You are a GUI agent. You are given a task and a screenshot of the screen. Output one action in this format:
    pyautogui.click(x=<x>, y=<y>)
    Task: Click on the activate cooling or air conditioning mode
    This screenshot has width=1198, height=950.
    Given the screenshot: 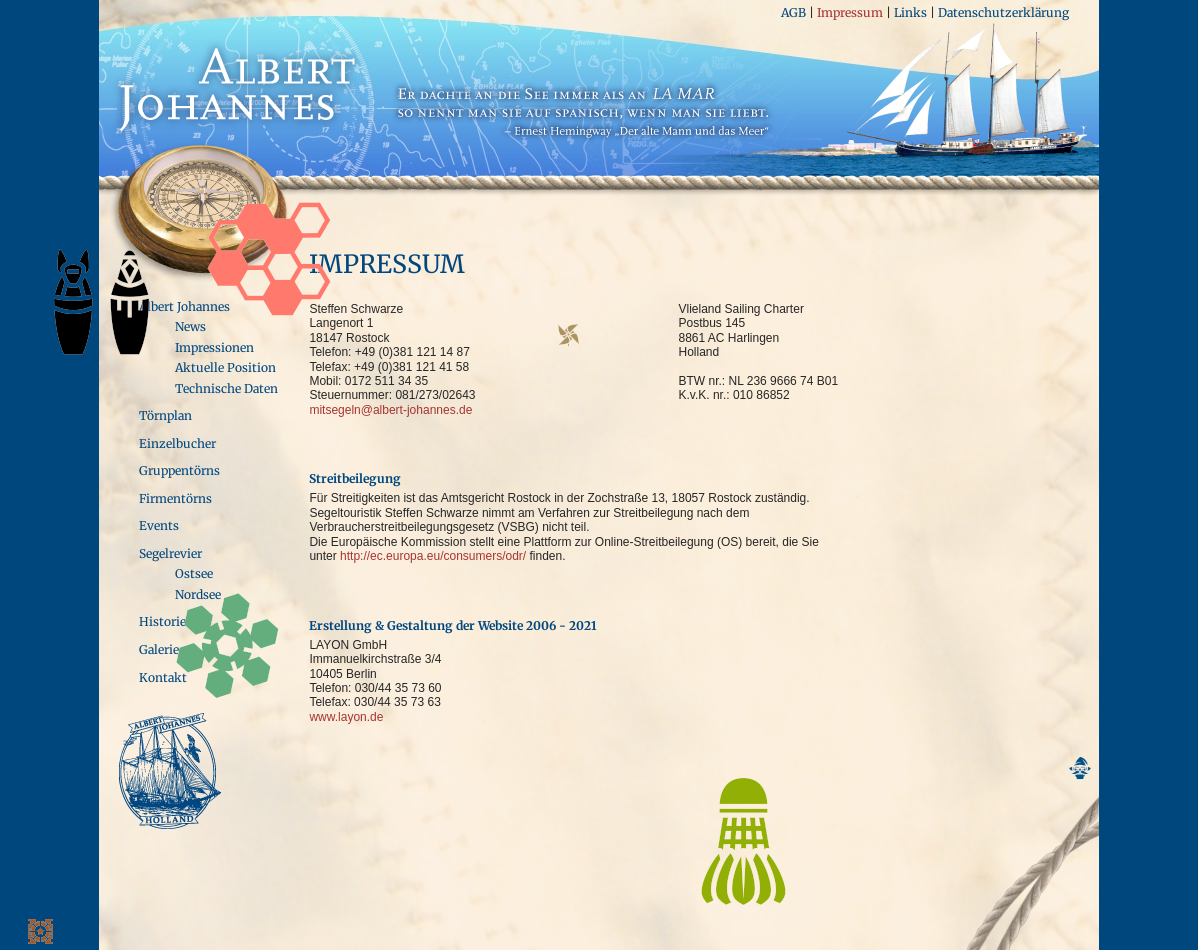 What is the action you would take?
    pyautogui.click(x=227, y=646)
    